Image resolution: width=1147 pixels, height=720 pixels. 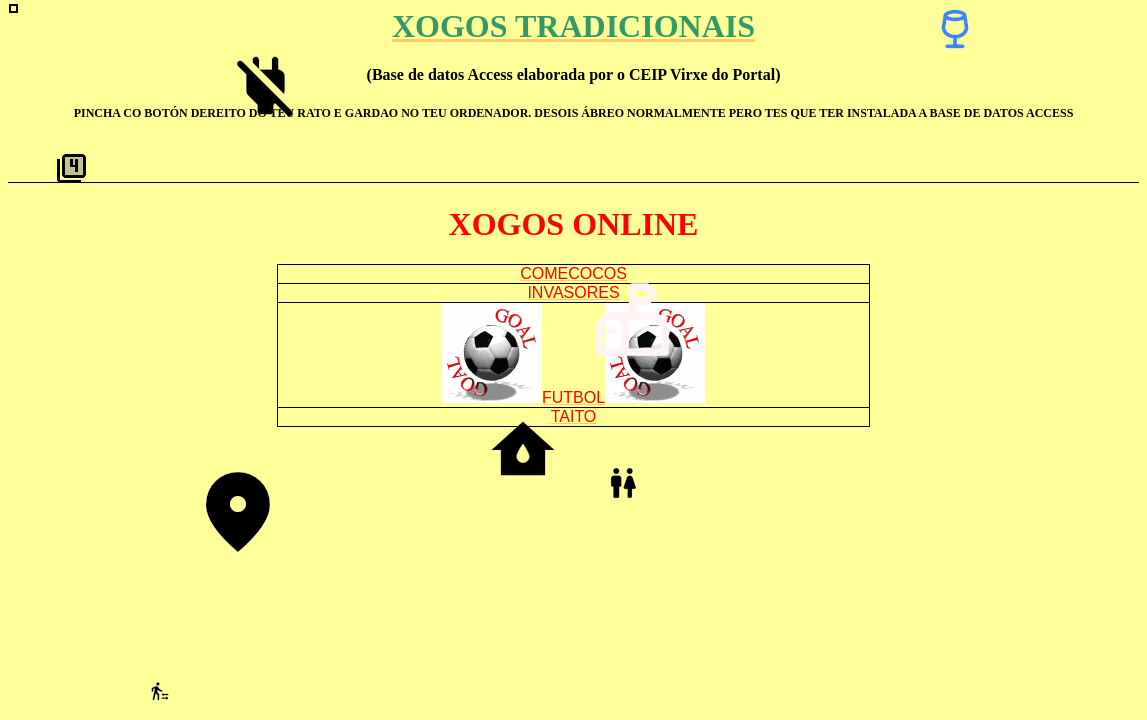 I want to click on view drink or beverage options, so click(x=955, y=29).